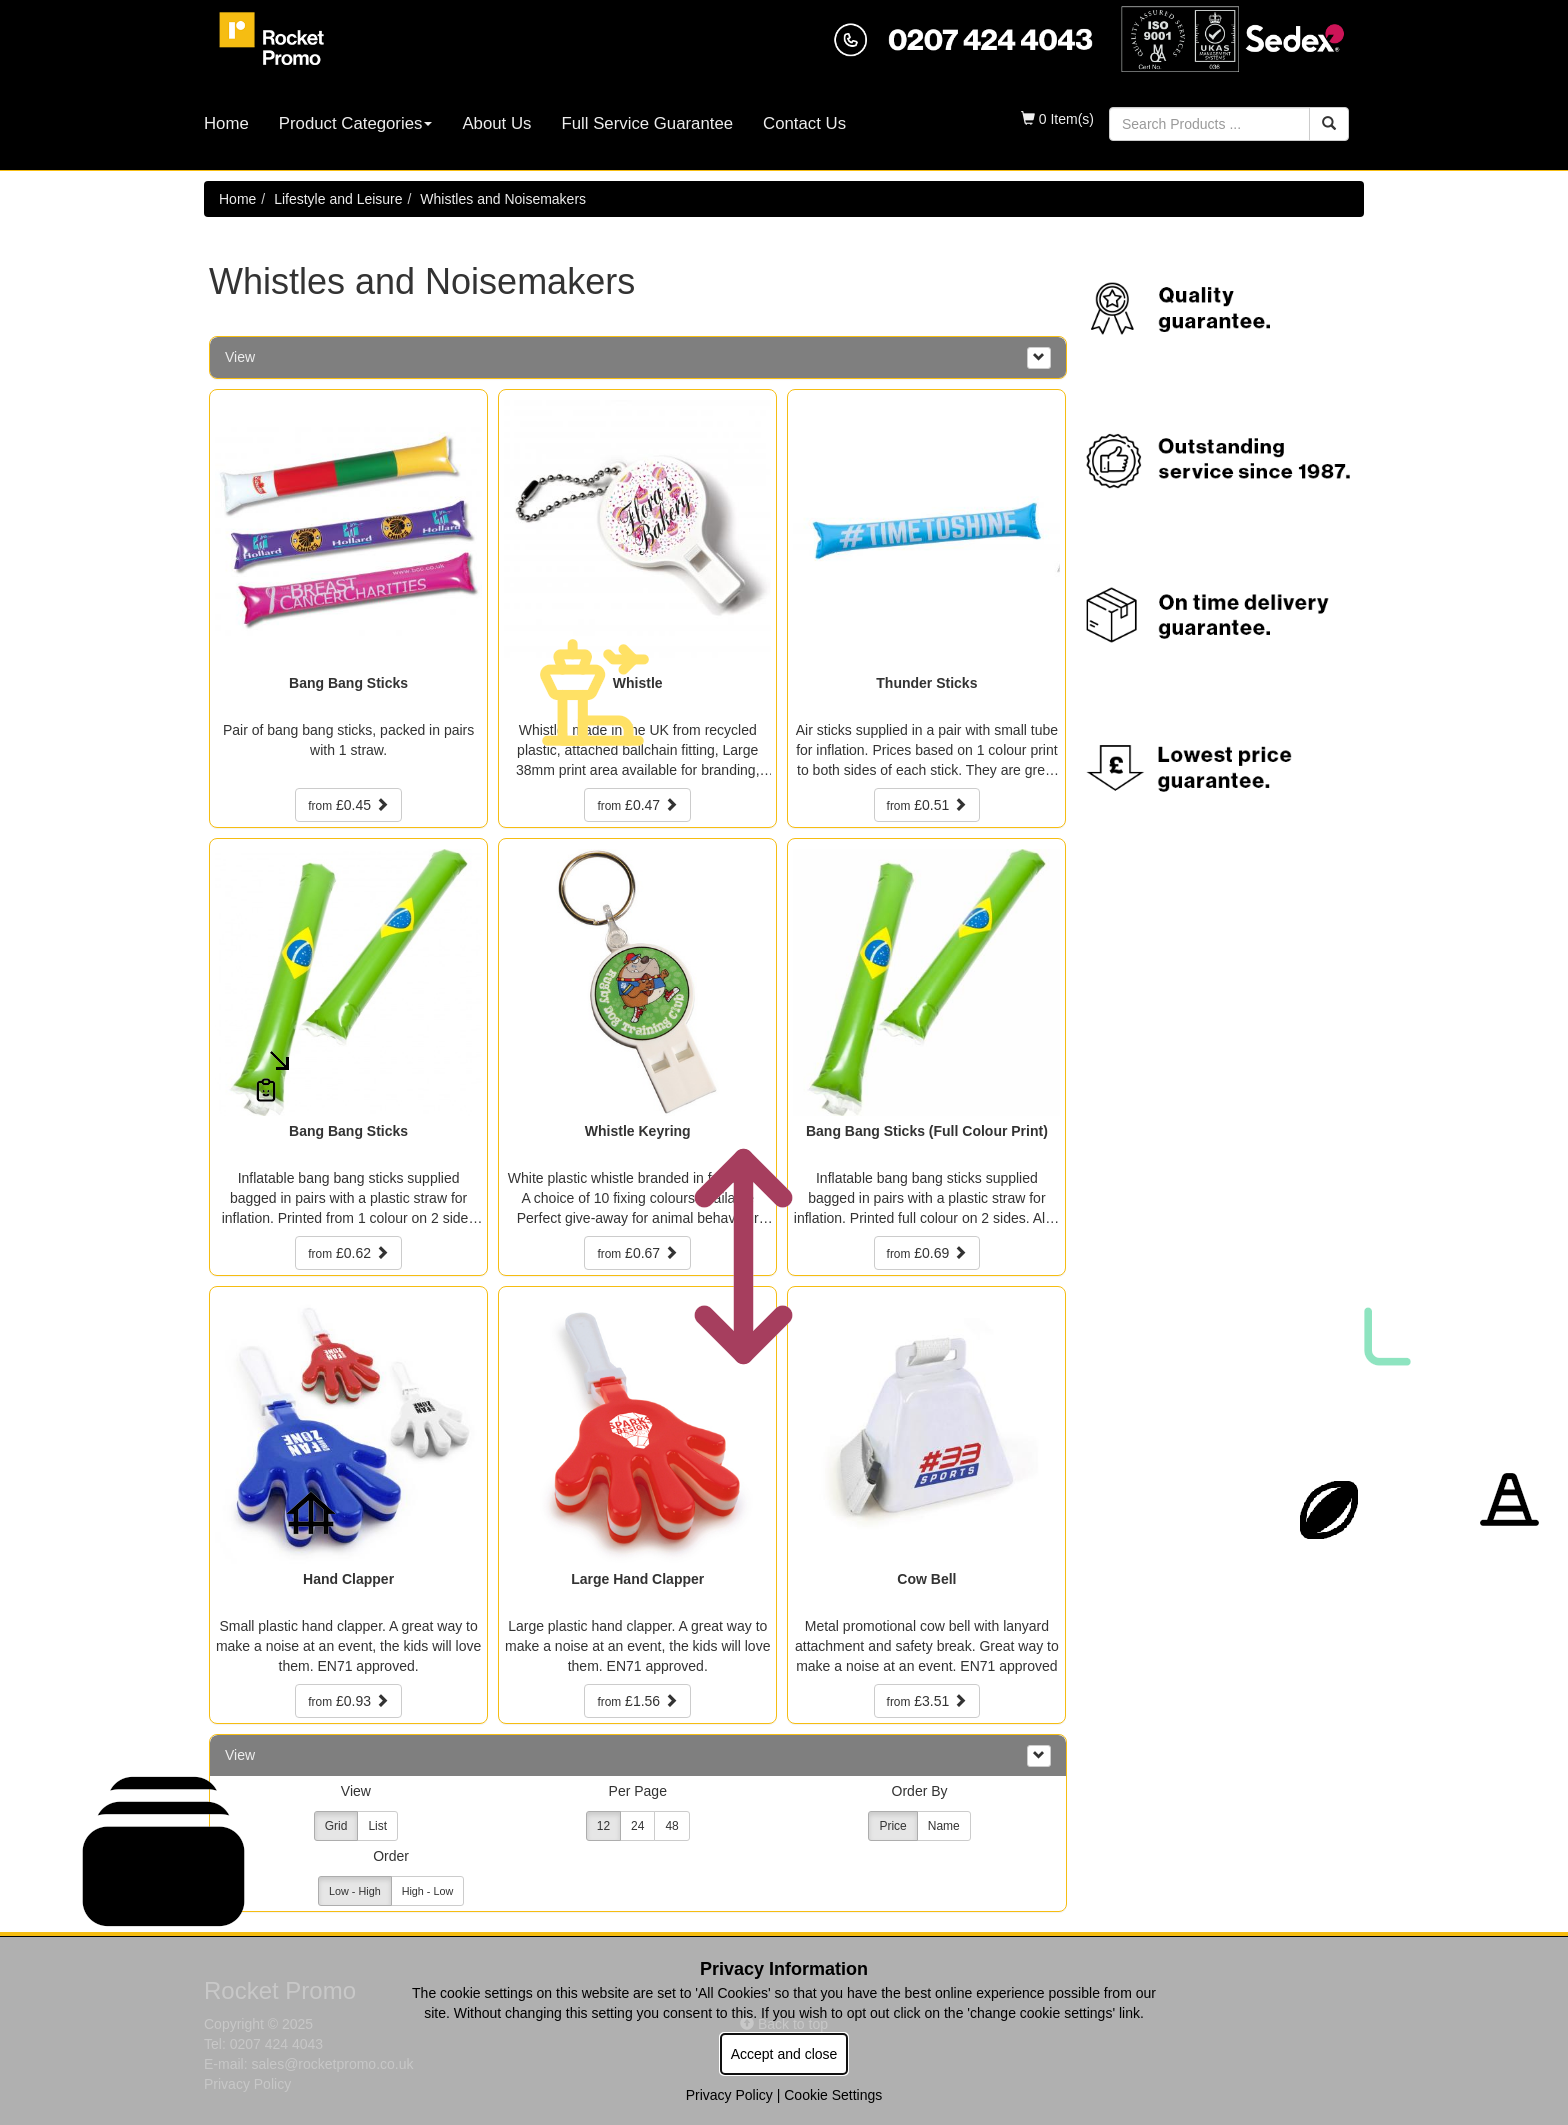 The width and height of the screenshot is (1568, 2125). Describe the element at coordinates (280, 1061) in the screenshot. I see `navigate to the bottom-right section` at that location.